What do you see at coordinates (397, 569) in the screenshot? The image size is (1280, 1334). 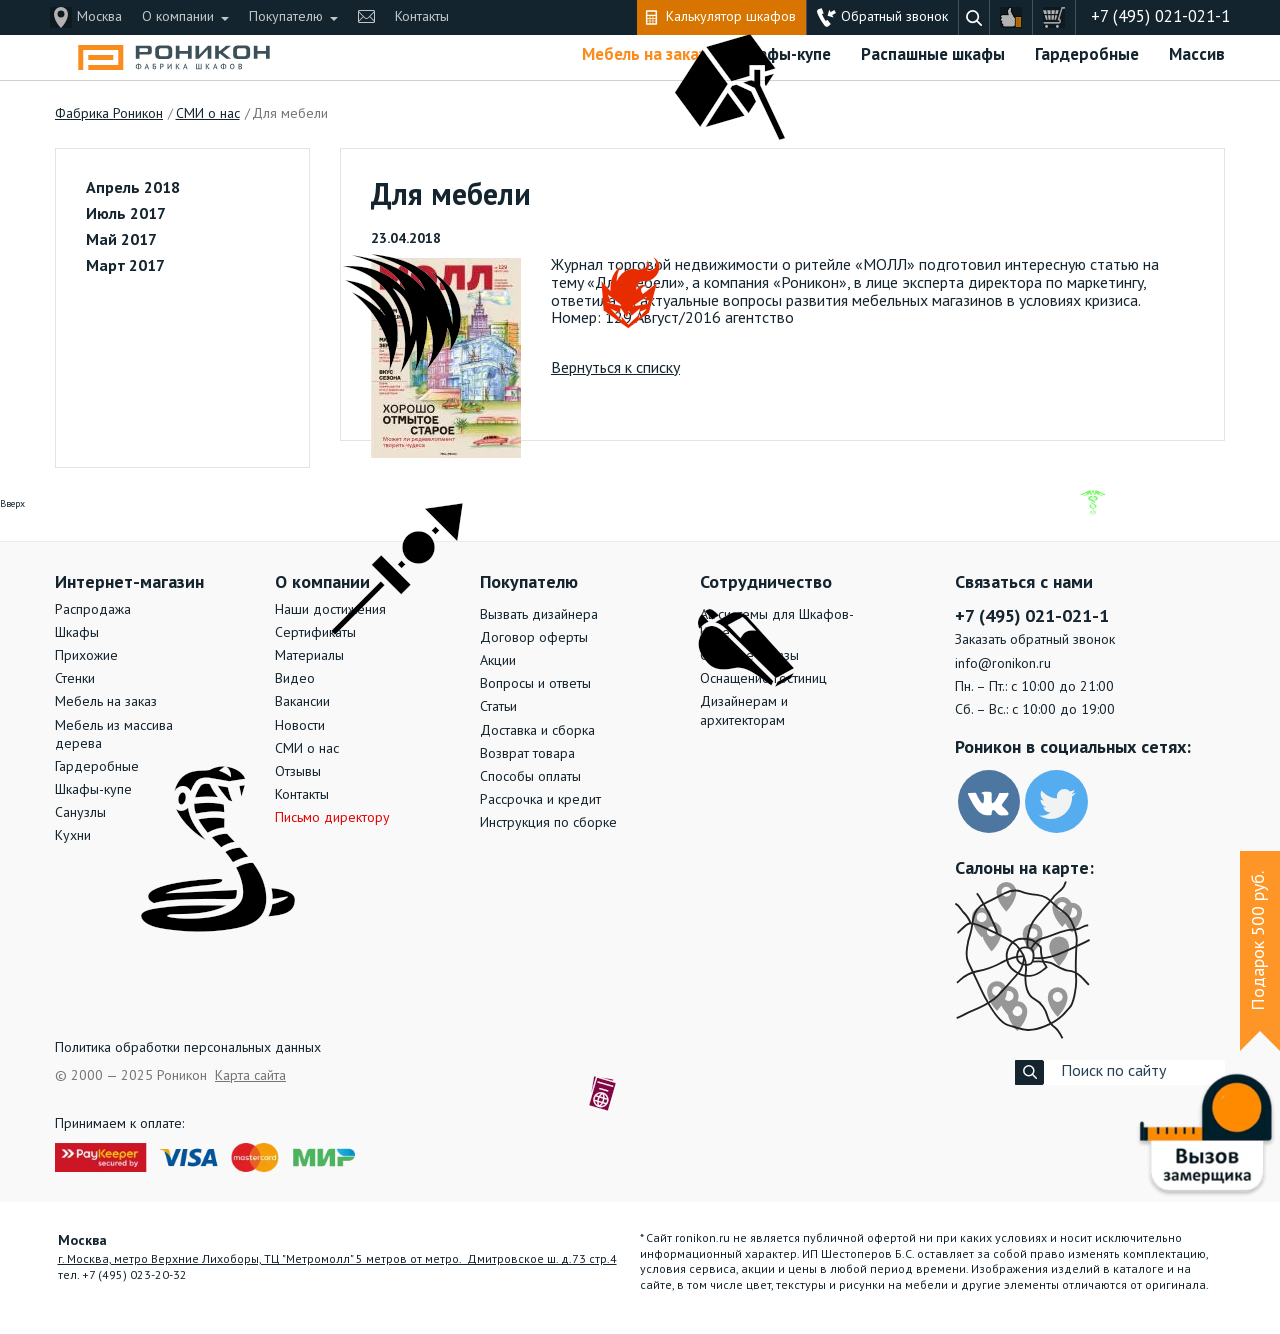 I see `oden food item in a cooking or food-themed game` at bounding box center [397, 569].